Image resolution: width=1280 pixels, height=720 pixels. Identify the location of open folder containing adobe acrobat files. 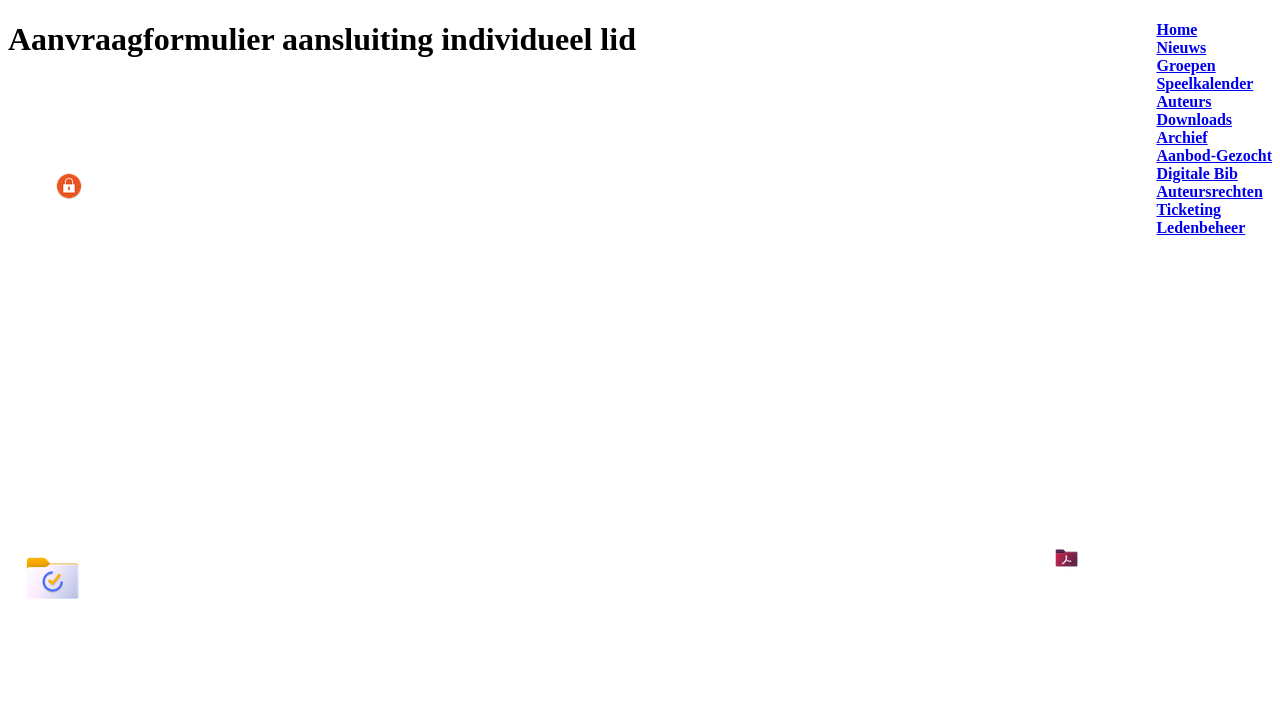
(1066, 558).